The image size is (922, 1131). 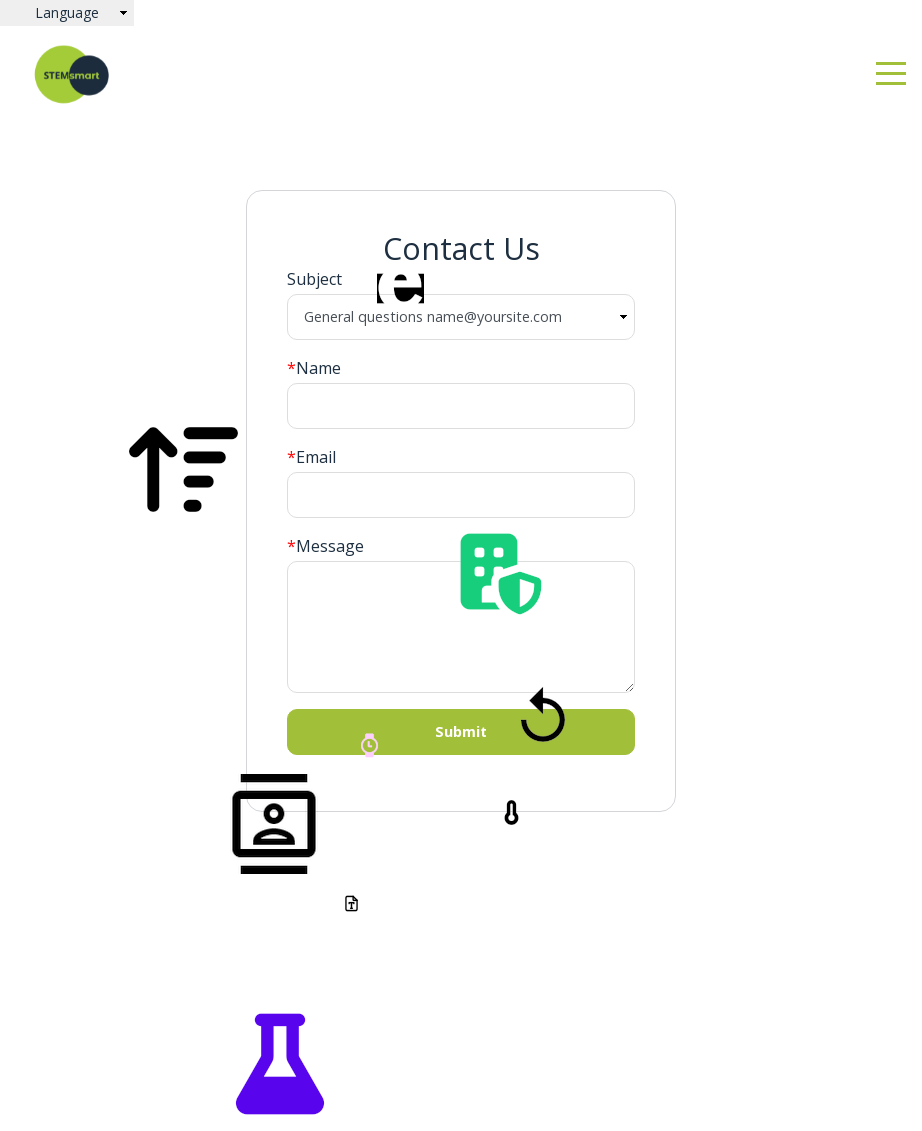 What do you see at coordinates (183, 469) in the screenshot?
I see `sort list in ascending order` at bounding box center [183, 469].